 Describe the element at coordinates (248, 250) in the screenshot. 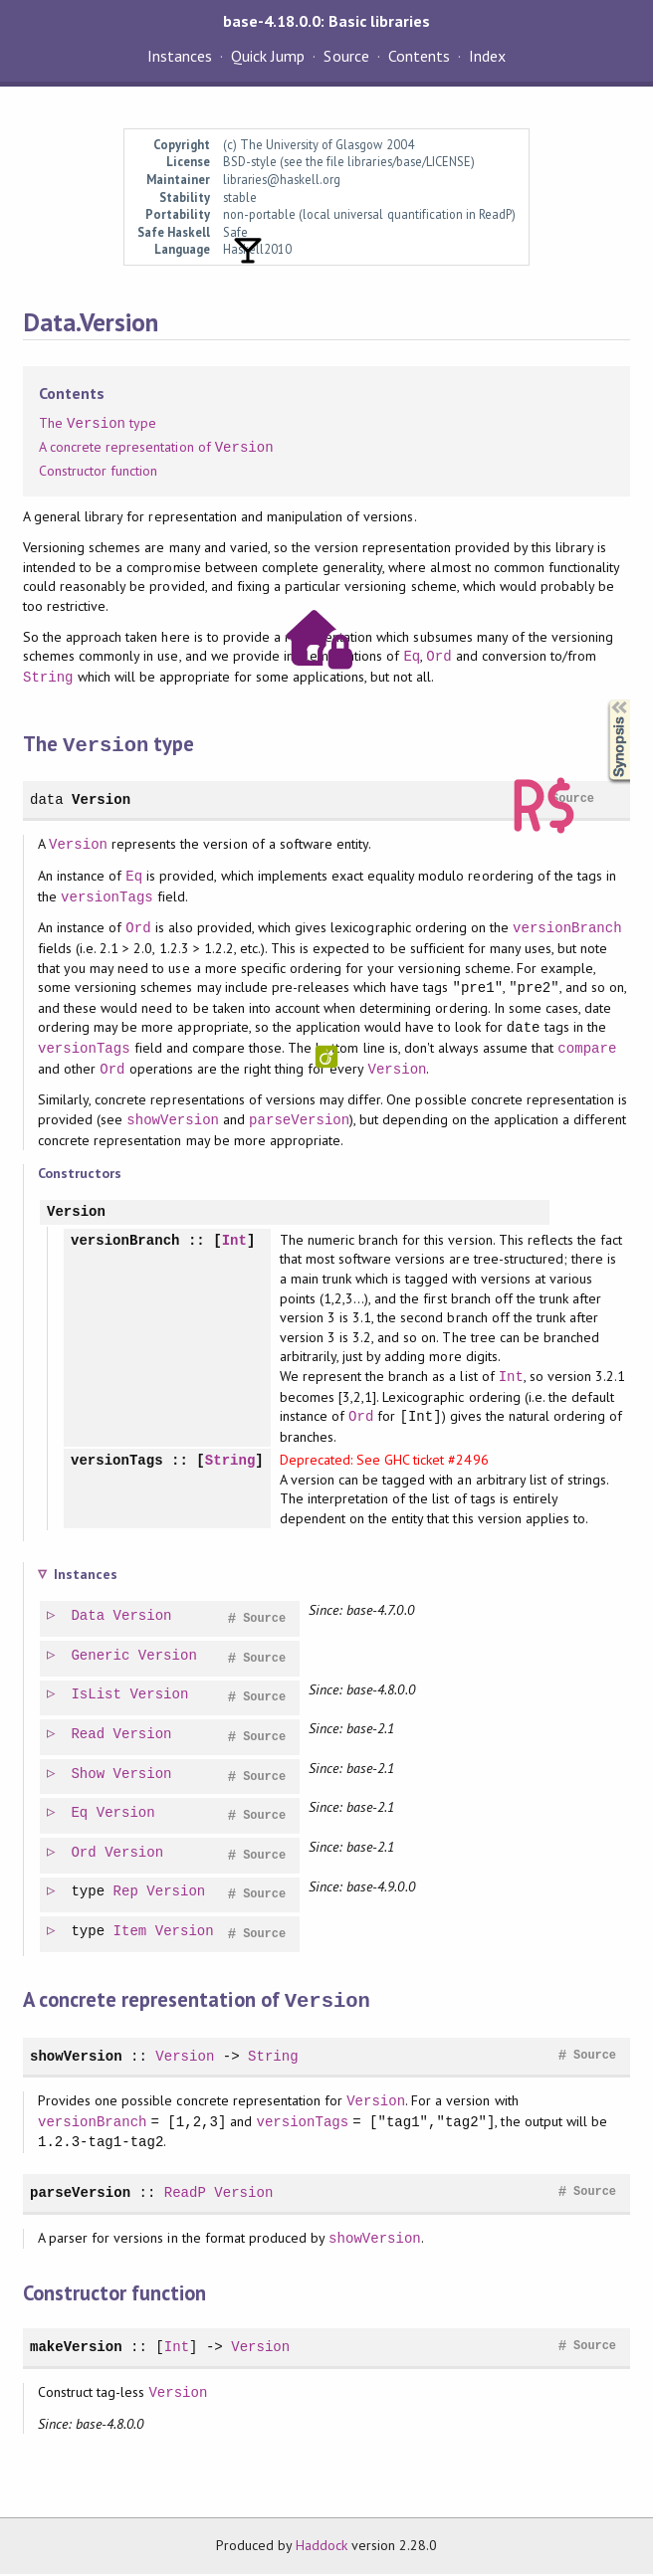

I see `access bar or cocktail menu` at that location.